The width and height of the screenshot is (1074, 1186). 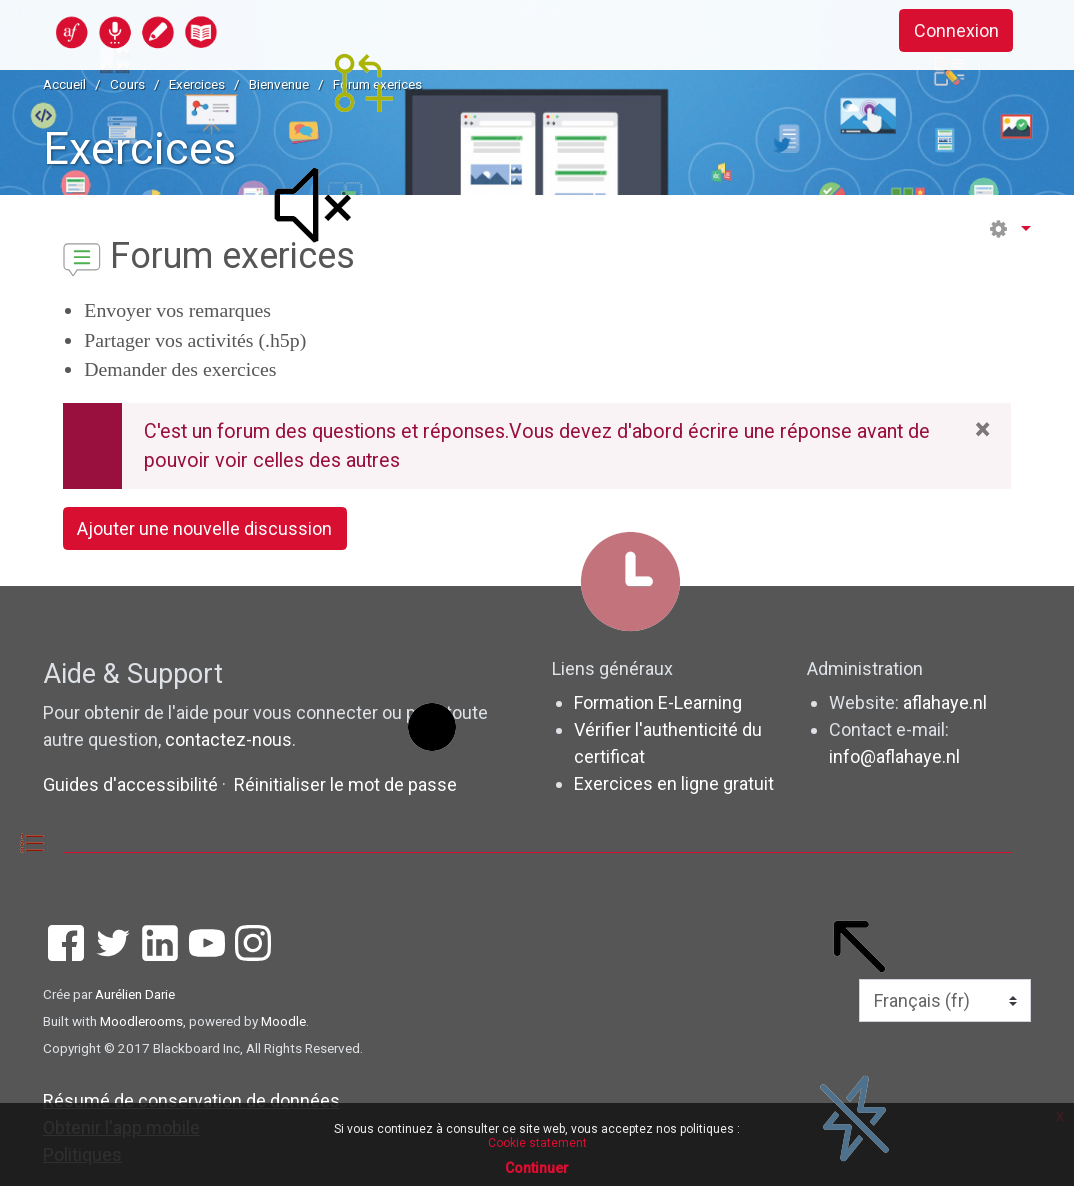 What do you see at coordinates (630, 581) in the screenshot?
I see `view current time` at bounding box center [630, 581].